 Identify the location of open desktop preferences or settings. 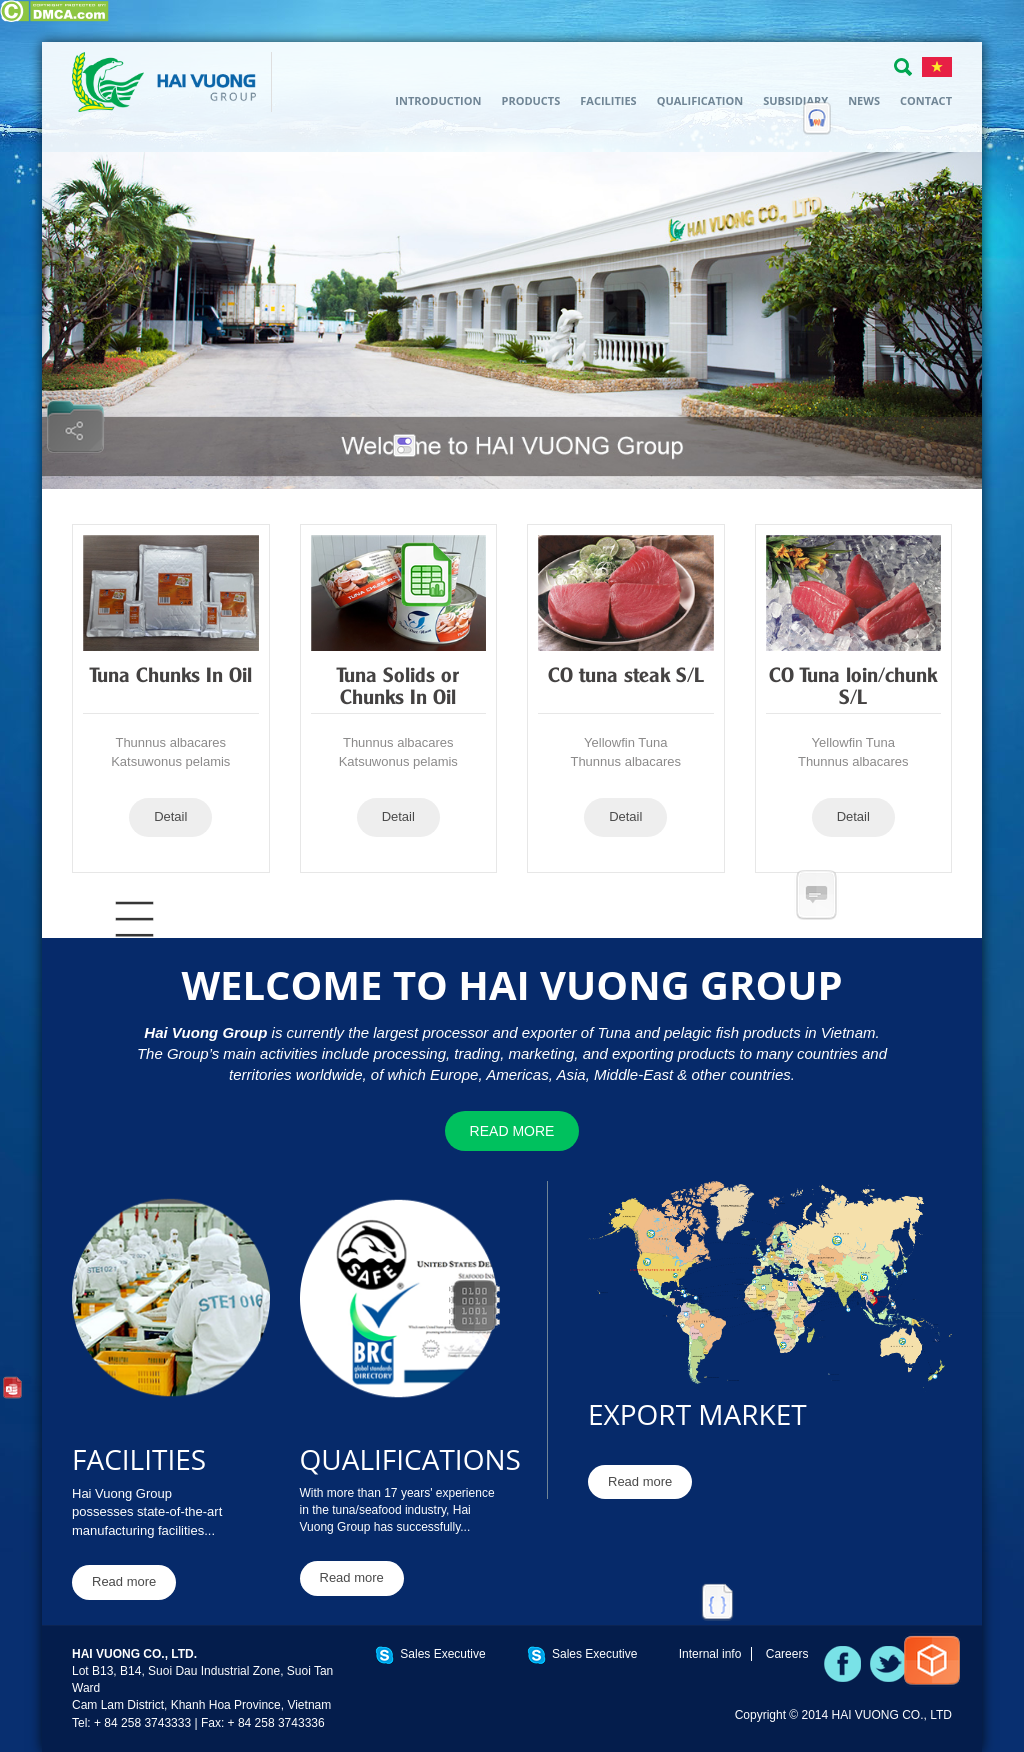
(404, 445).